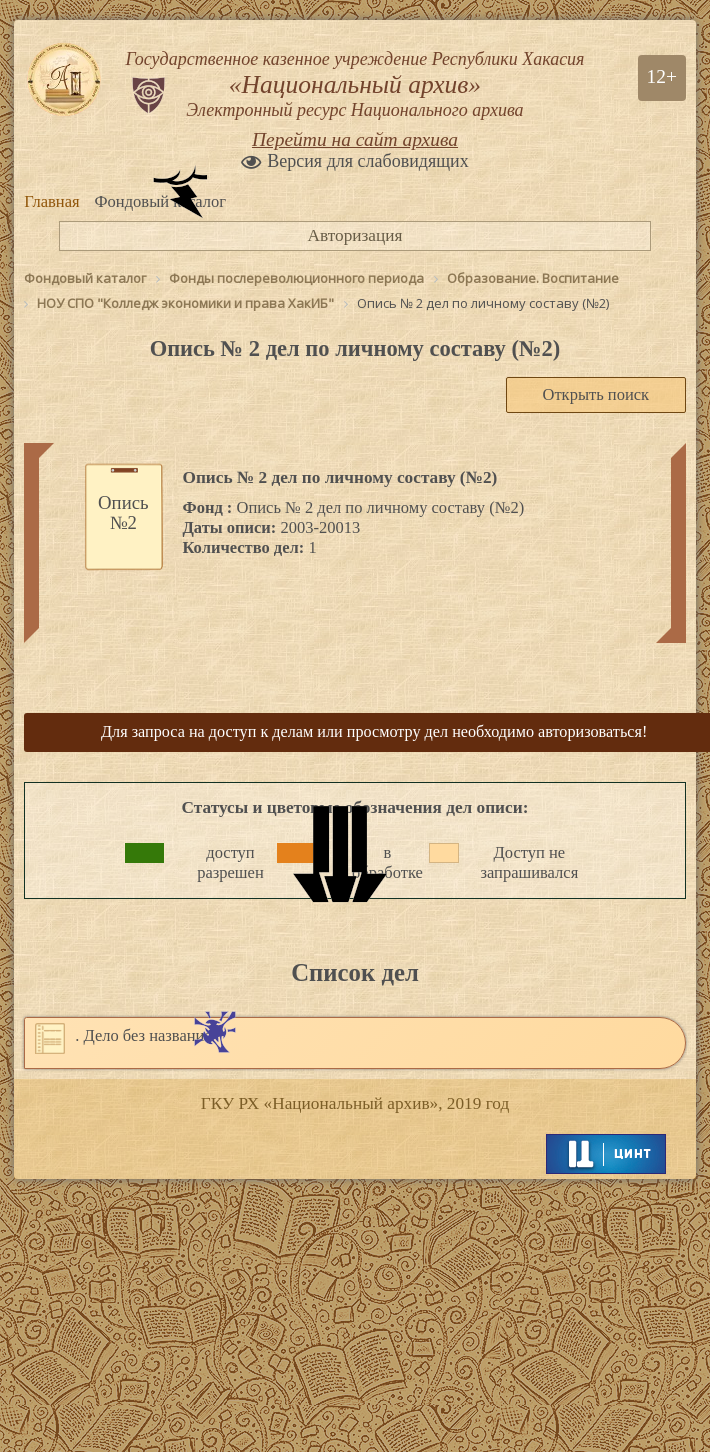 The height and width of the screenshot is (1452, 710). I want to click on indicates thunderstorm or severe weather alert, so click(180, 191).